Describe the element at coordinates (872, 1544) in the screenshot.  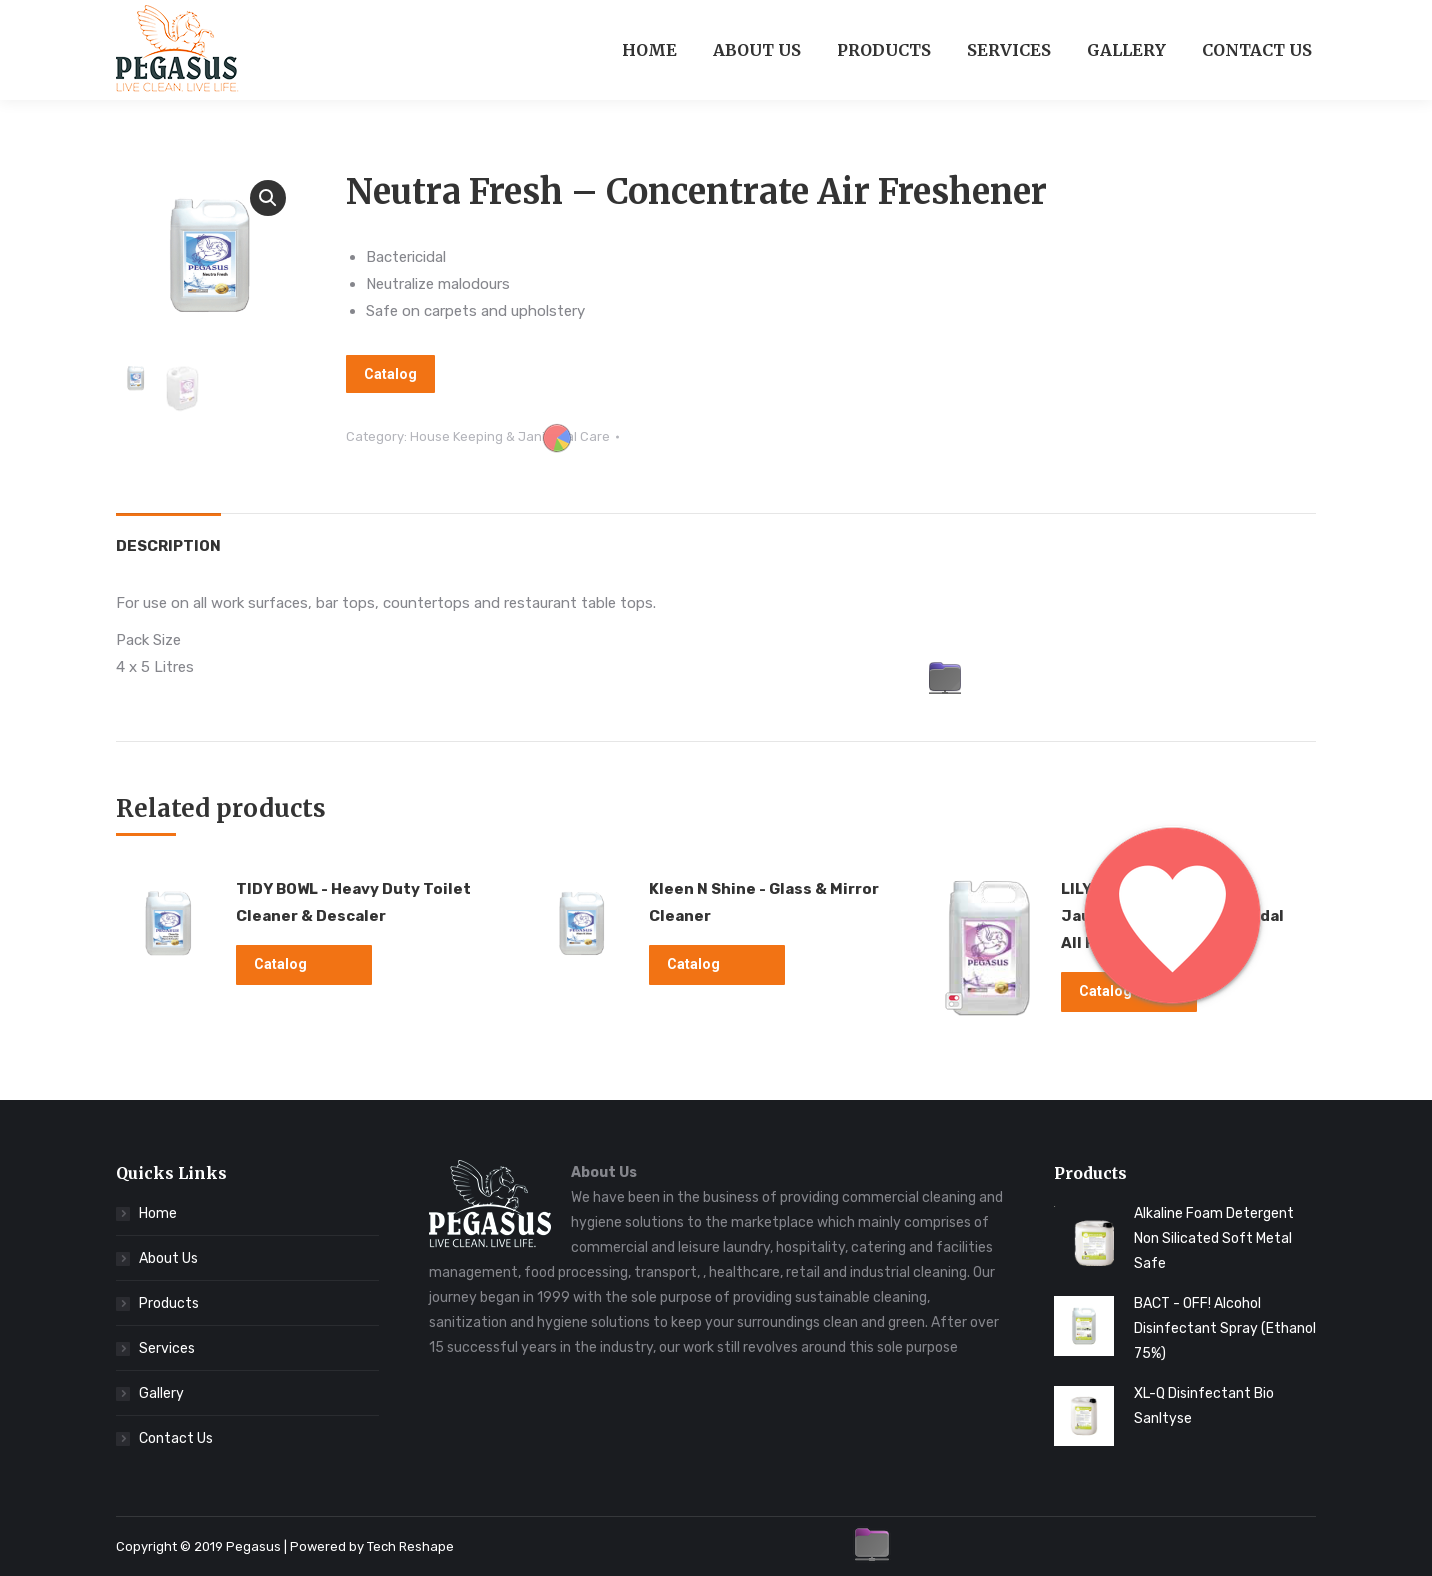
I see `access files stored on a remote server` at that location.